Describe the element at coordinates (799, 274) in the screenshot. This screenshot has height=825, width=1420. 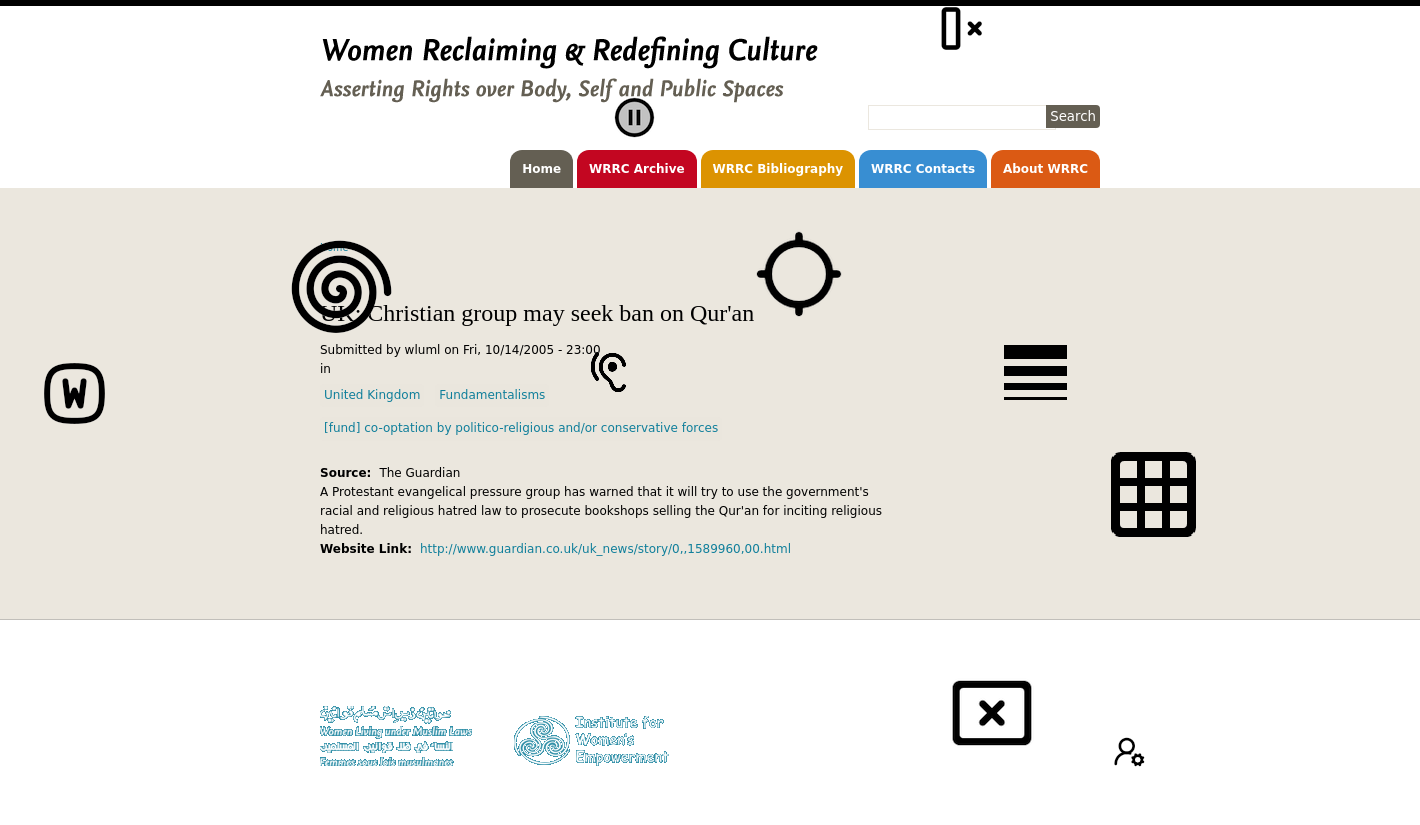
I see `searching for current location` at that location.